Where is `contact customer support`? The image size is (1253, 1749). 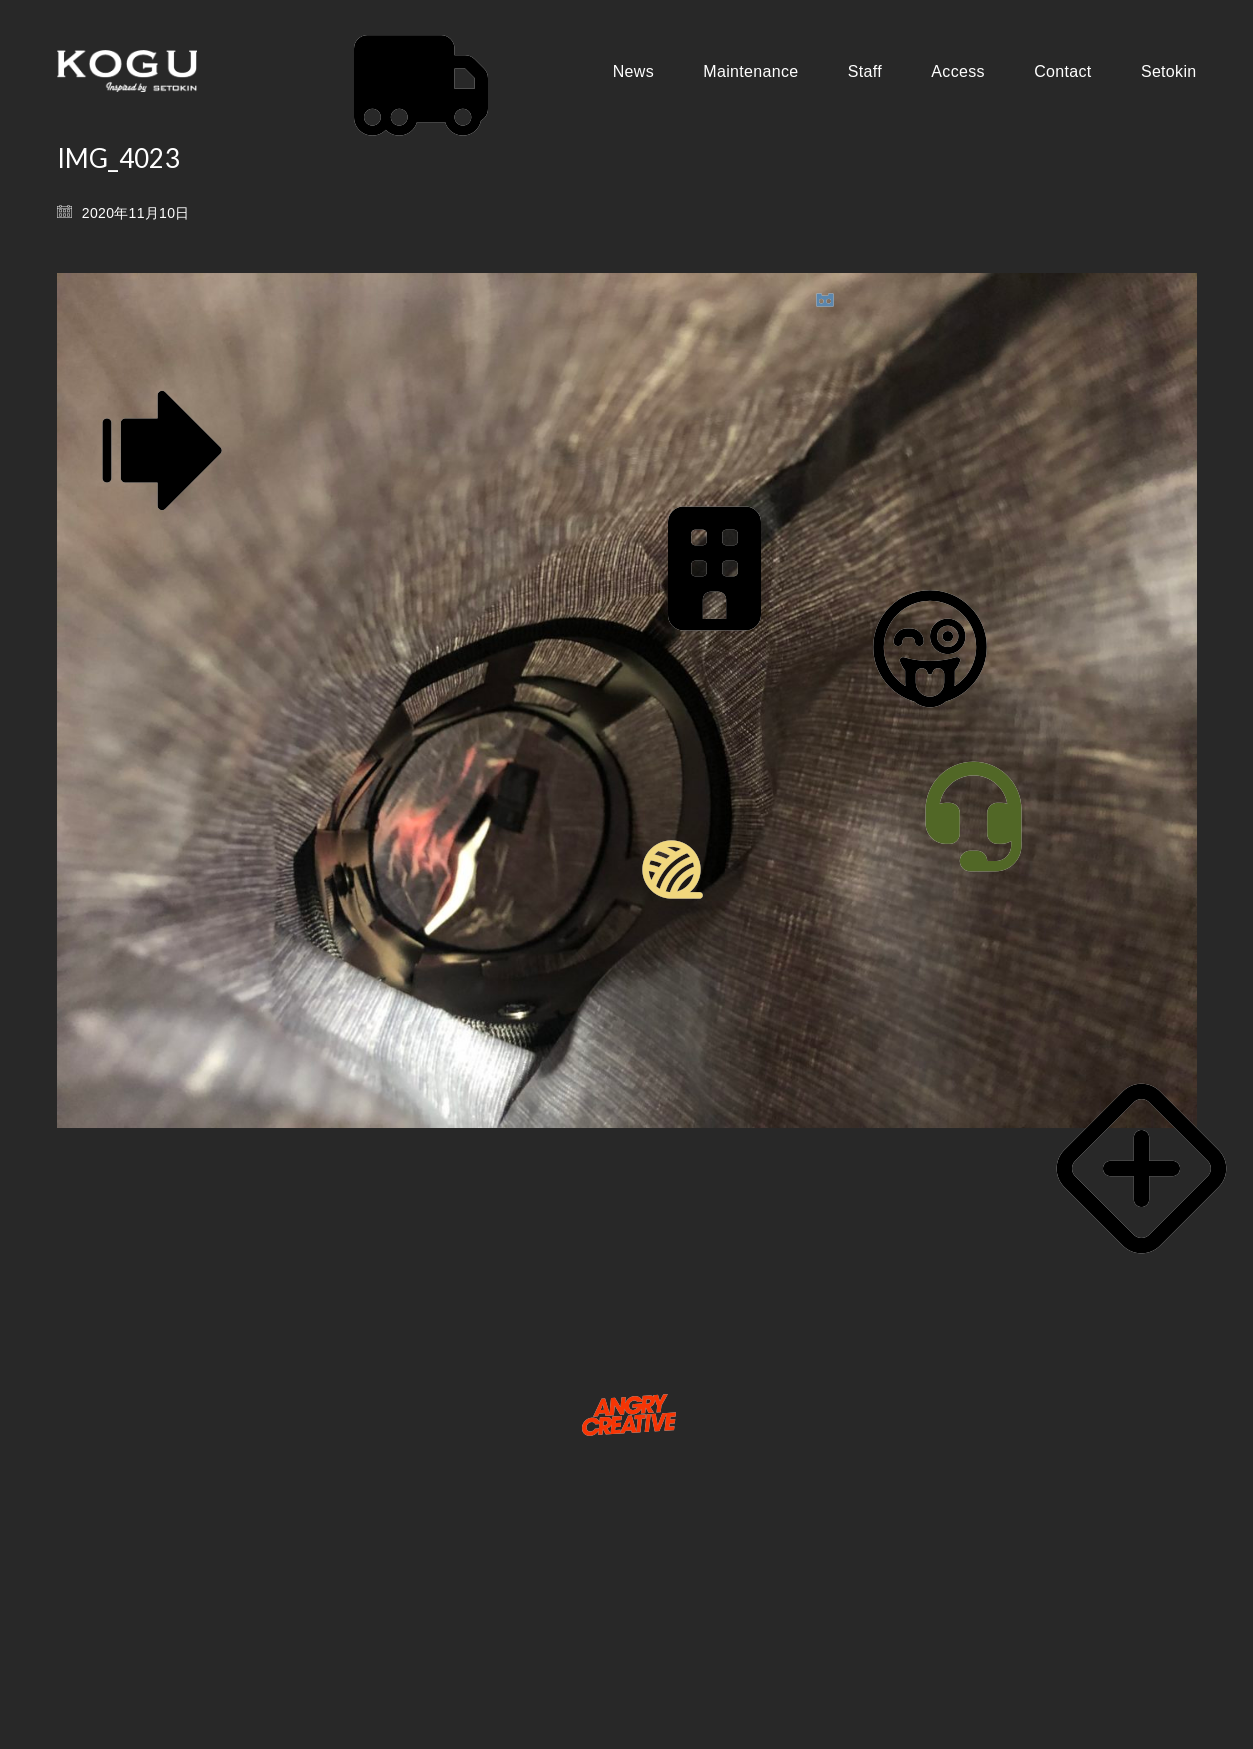
contact customer support is located at coordinates (973, 816).